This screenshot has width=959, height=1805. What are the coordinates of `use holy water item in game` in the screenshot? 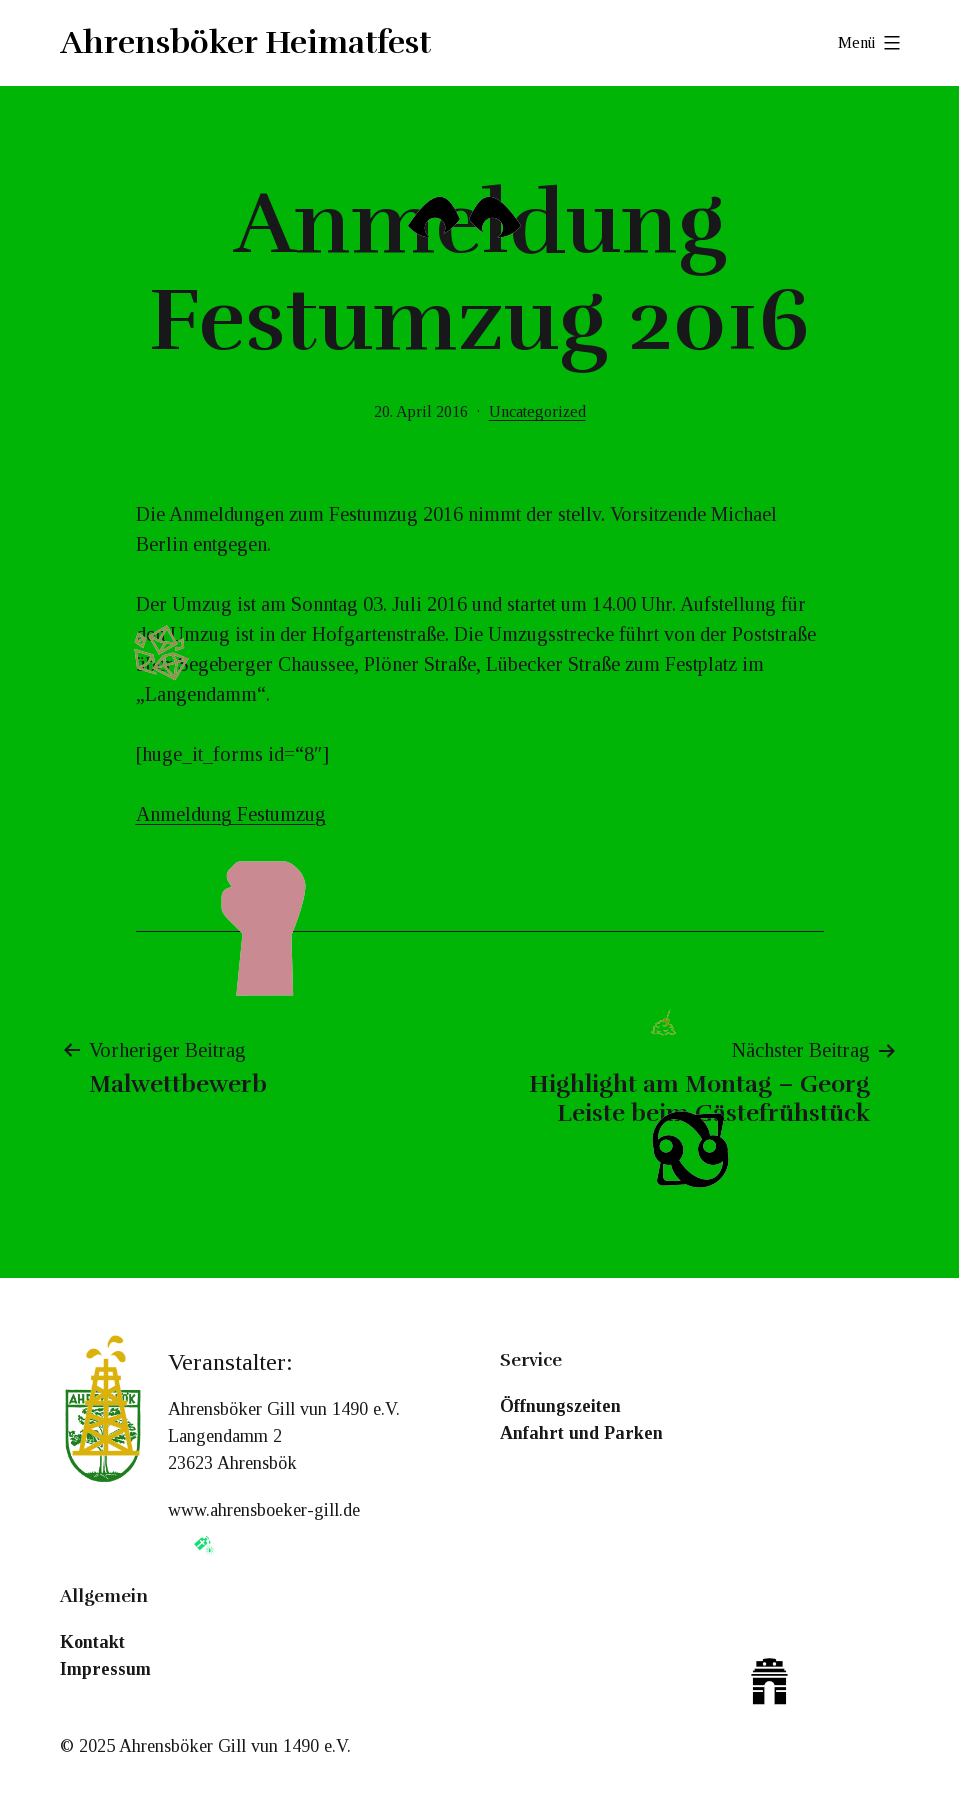 It's located at (204, 1545).